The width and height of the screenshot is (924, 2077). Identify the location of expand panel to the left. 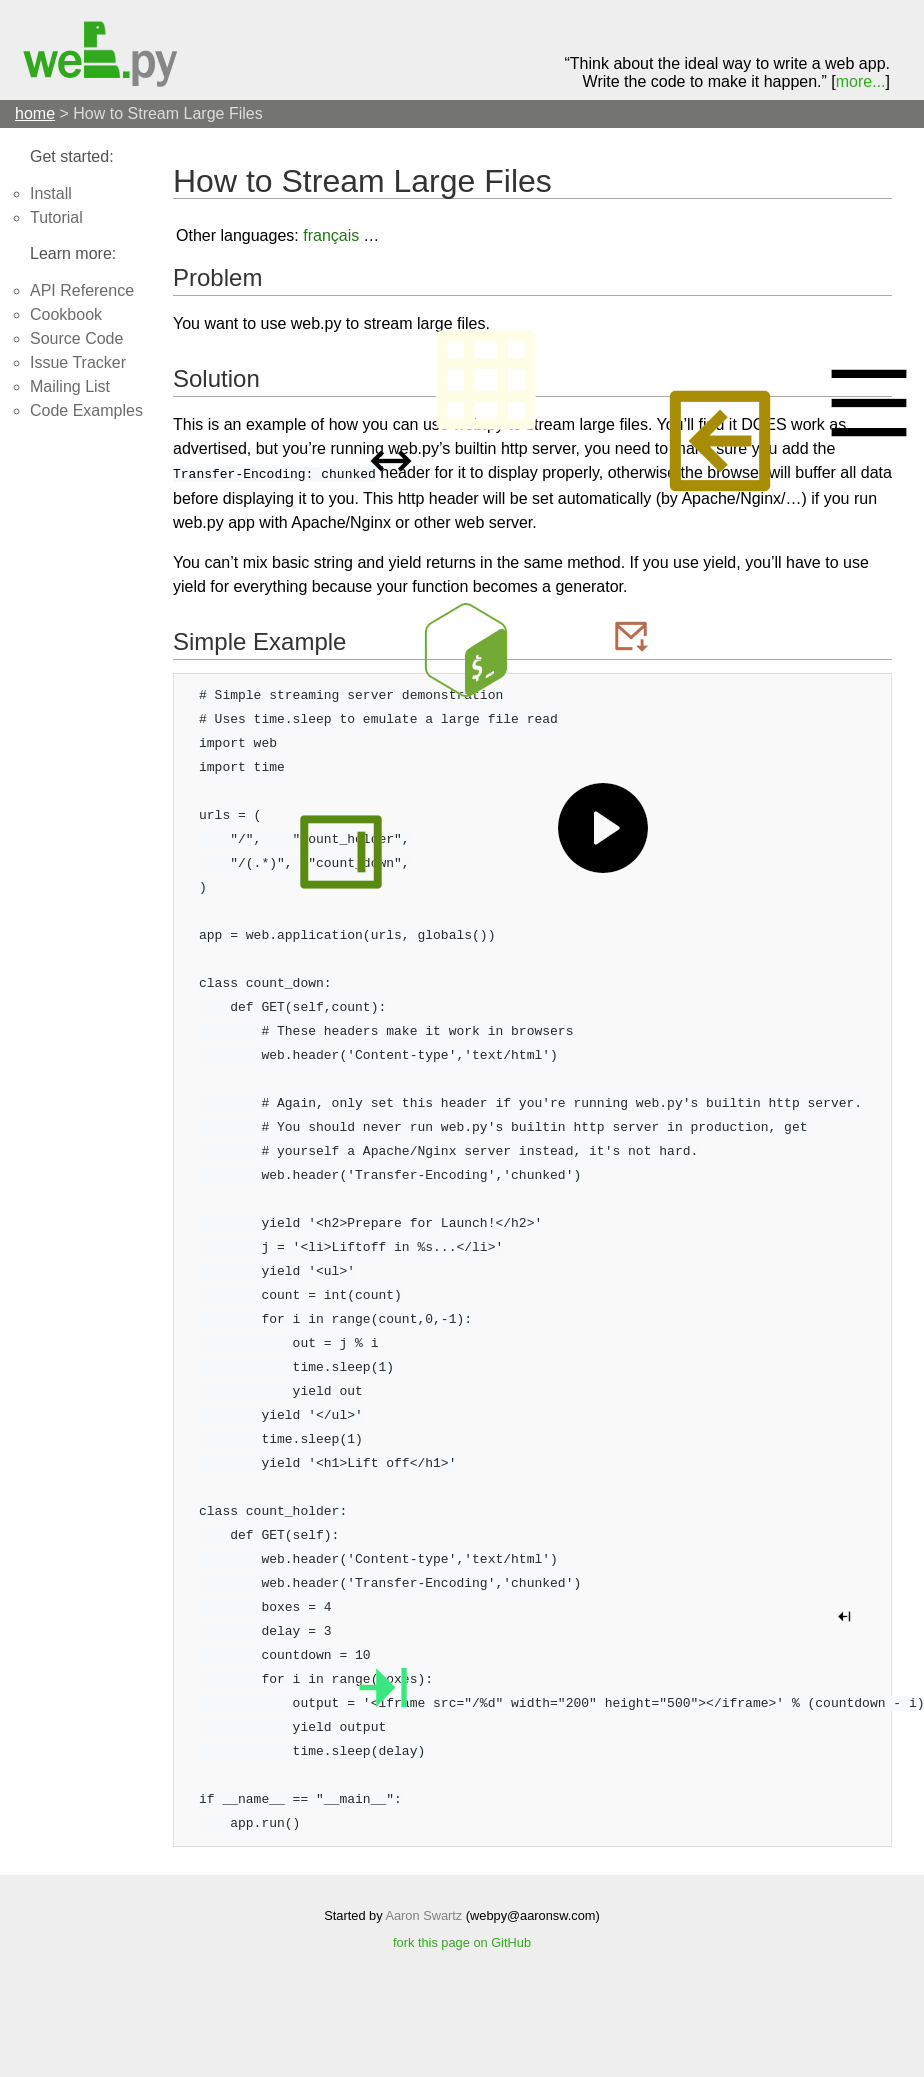
(844, 1616).